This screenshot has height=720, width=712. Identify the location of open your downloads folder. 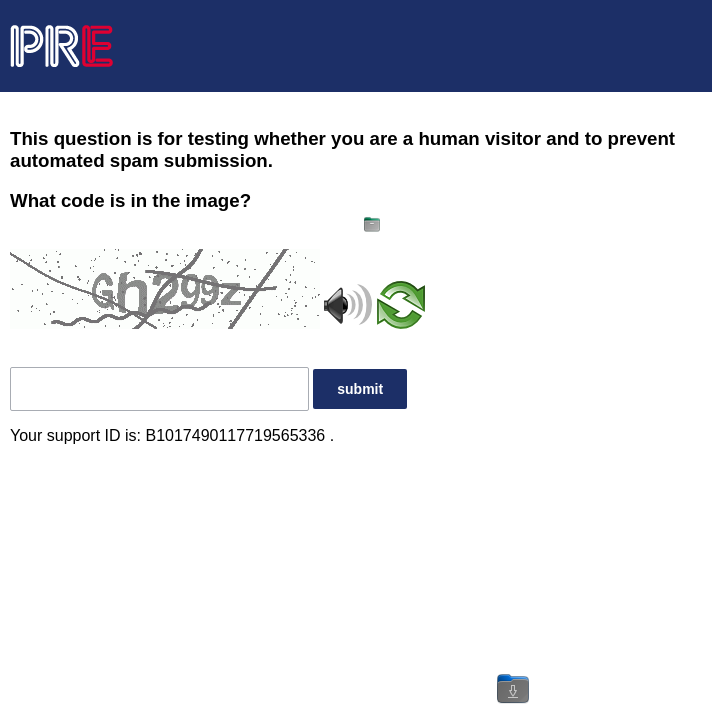
(513, 688).